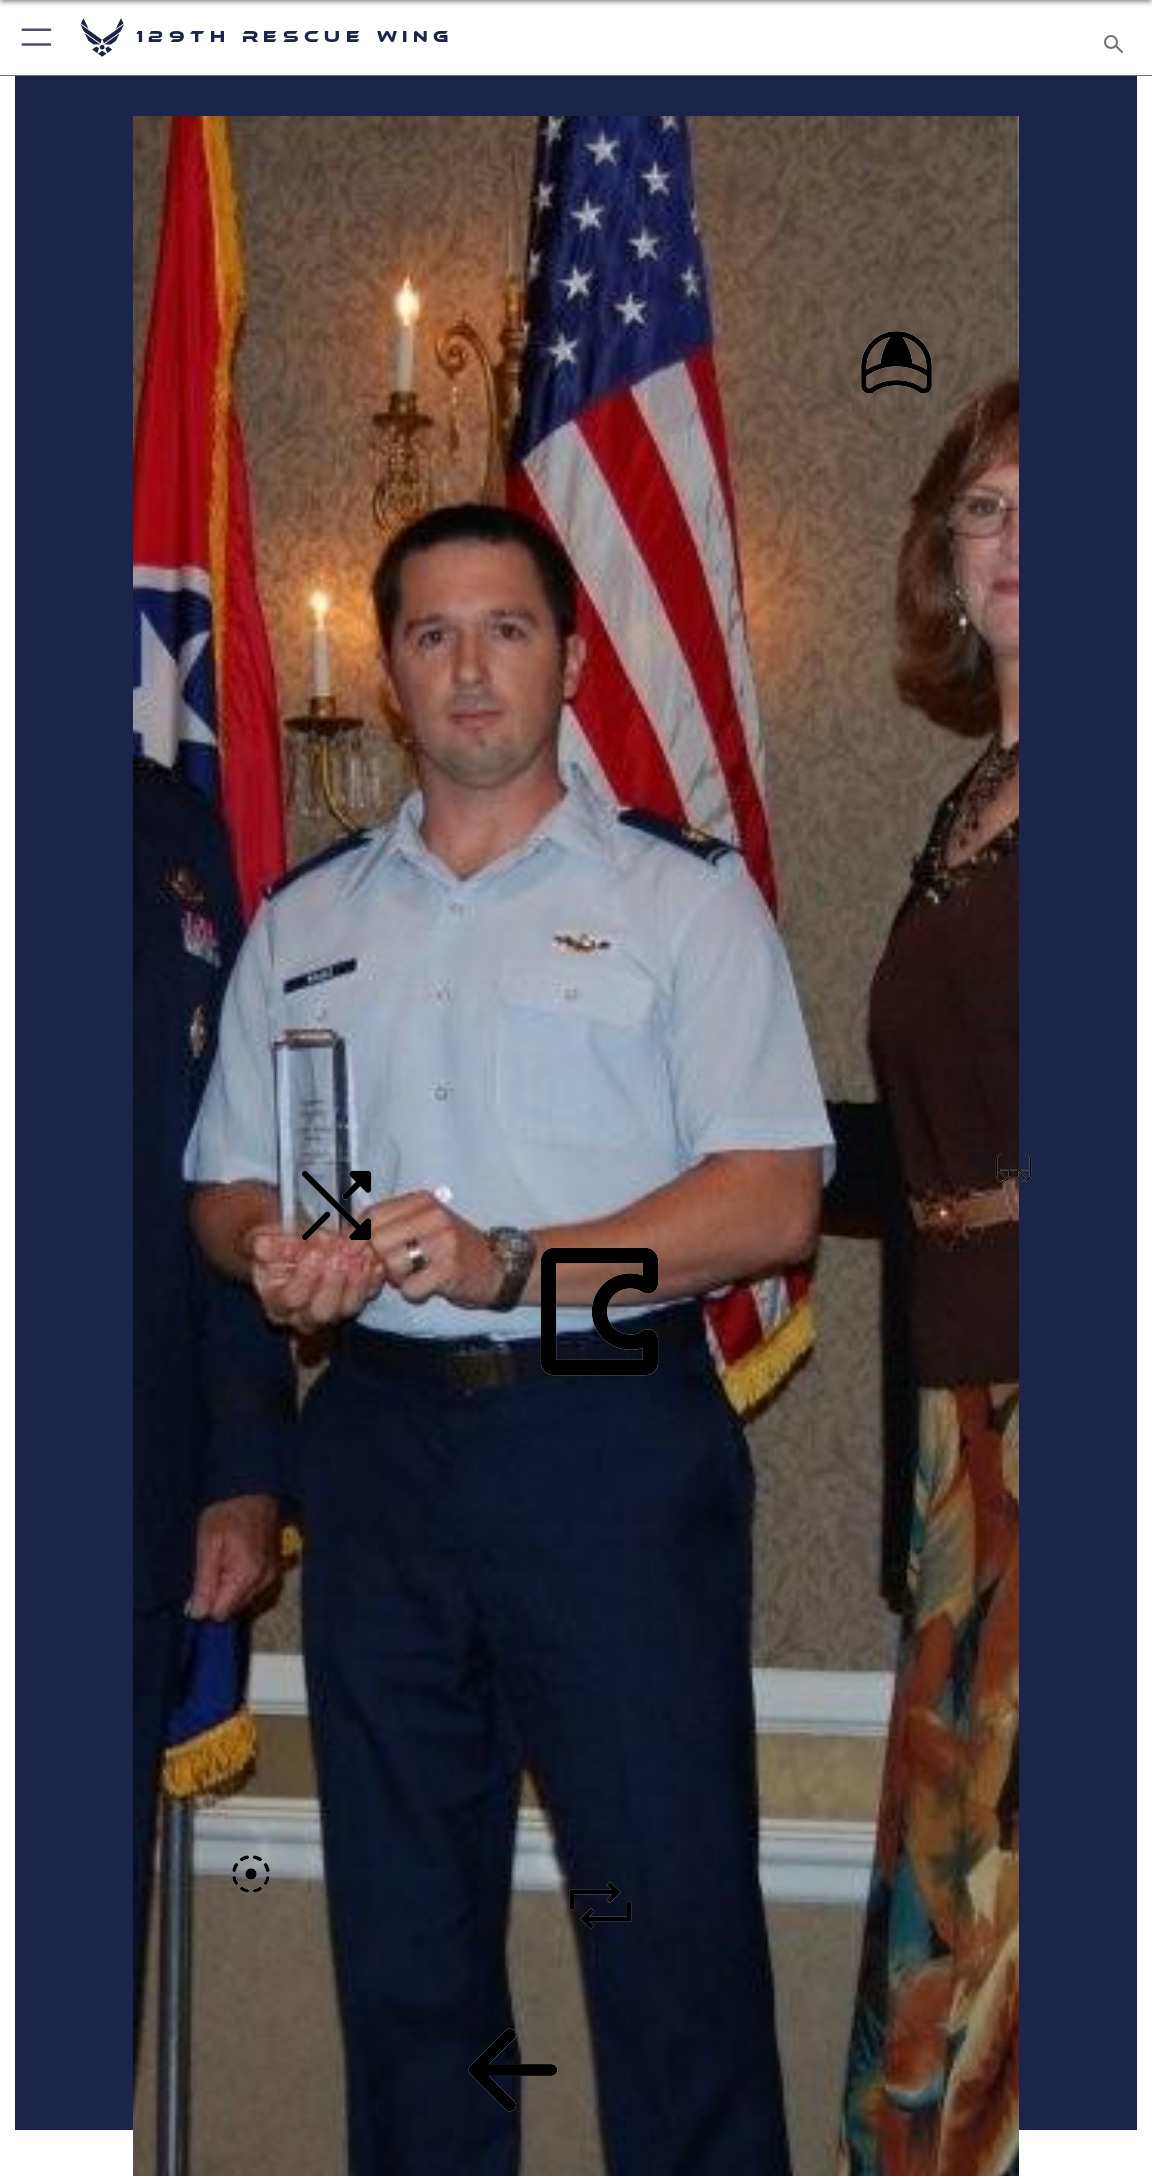 The image size is (1152, 2176). Describe the element at coordinates (251, 1874) in the screenshot. I see `apply tilt-shift blur effect to photo` at that location.